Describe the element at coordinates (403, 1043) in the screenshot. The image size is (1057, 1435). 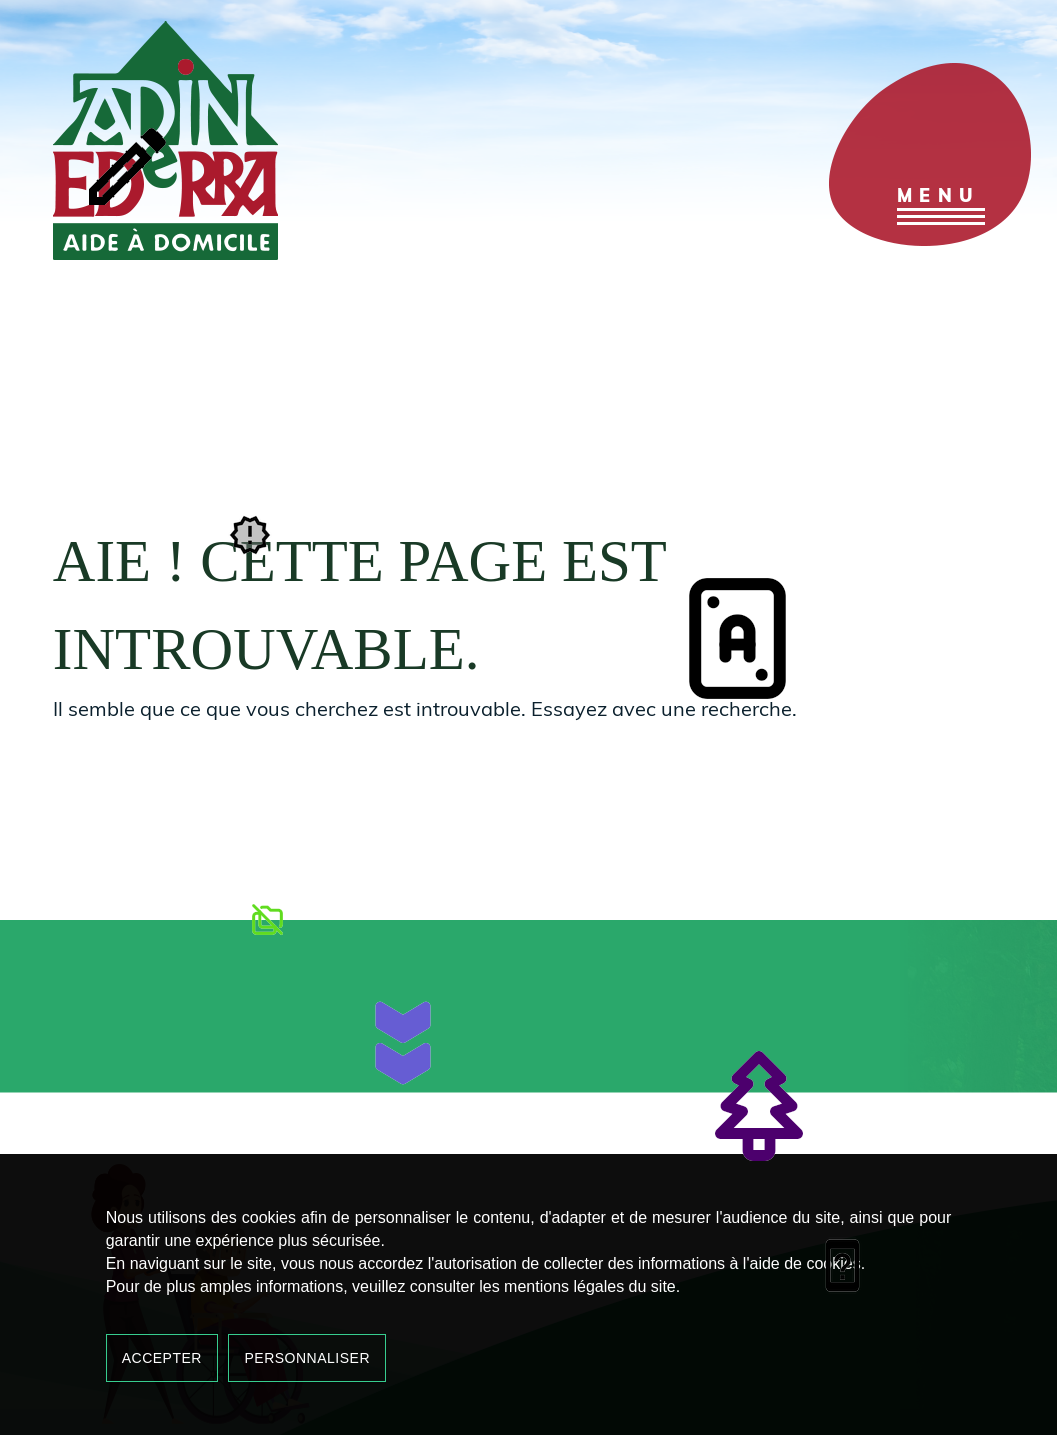
I see `view your earned badges or achievements` at that location.